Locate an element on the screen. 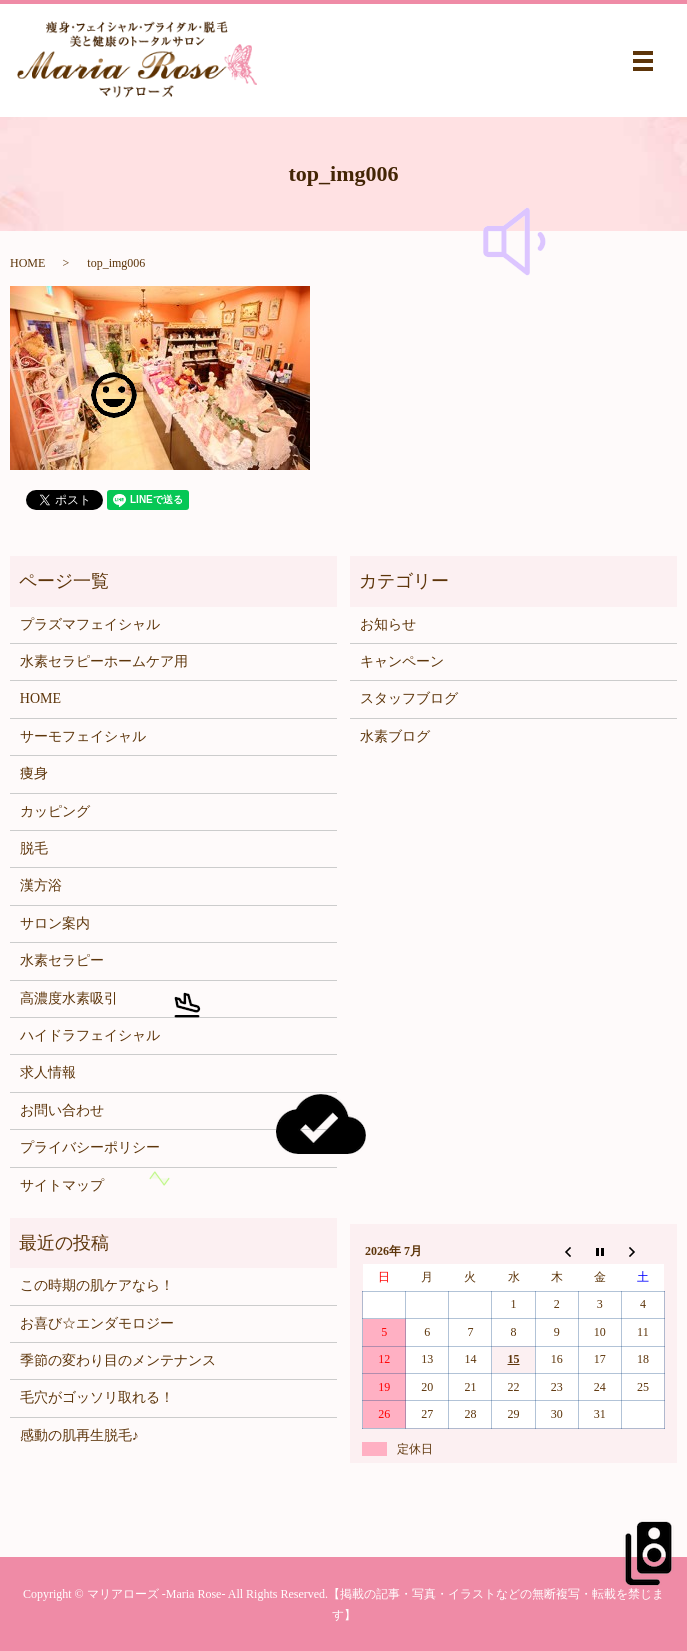  select triangle waveform for audio synthesis is located at coordinates (159, 1178).